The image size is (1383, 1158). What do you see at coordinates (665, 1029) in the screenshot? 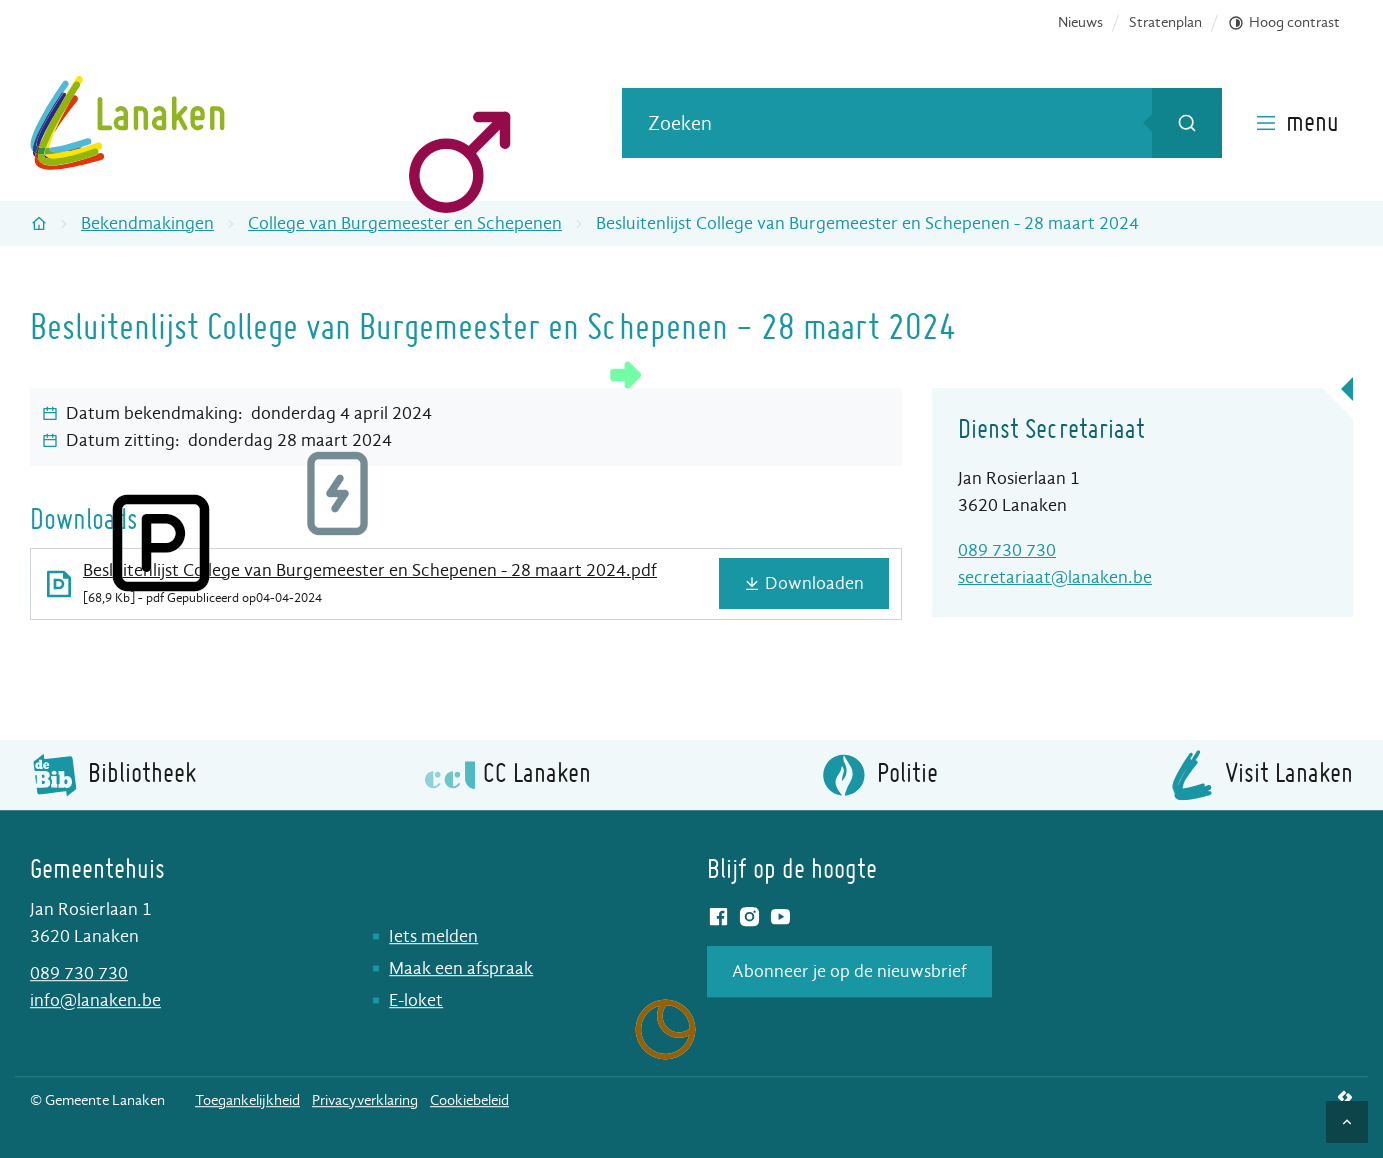
I see `toggle dark mode or night theme` at bounding box center [665, 1029].